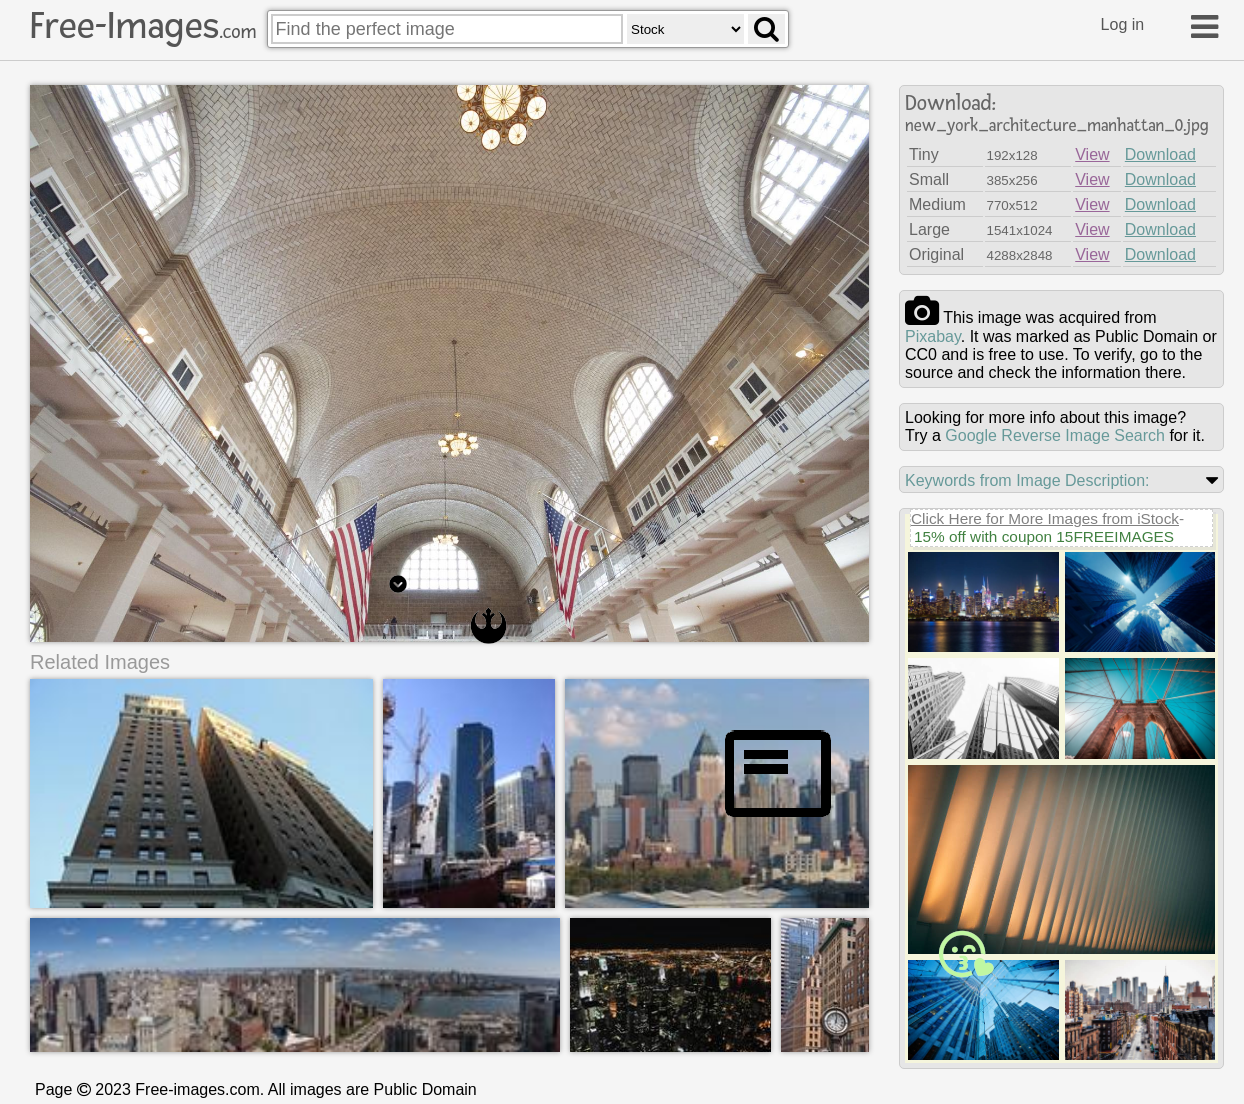 Image resolution: width=1244 pixels, height=1104 pixels. I want to click on expand content or show more details, so click(398, 584).